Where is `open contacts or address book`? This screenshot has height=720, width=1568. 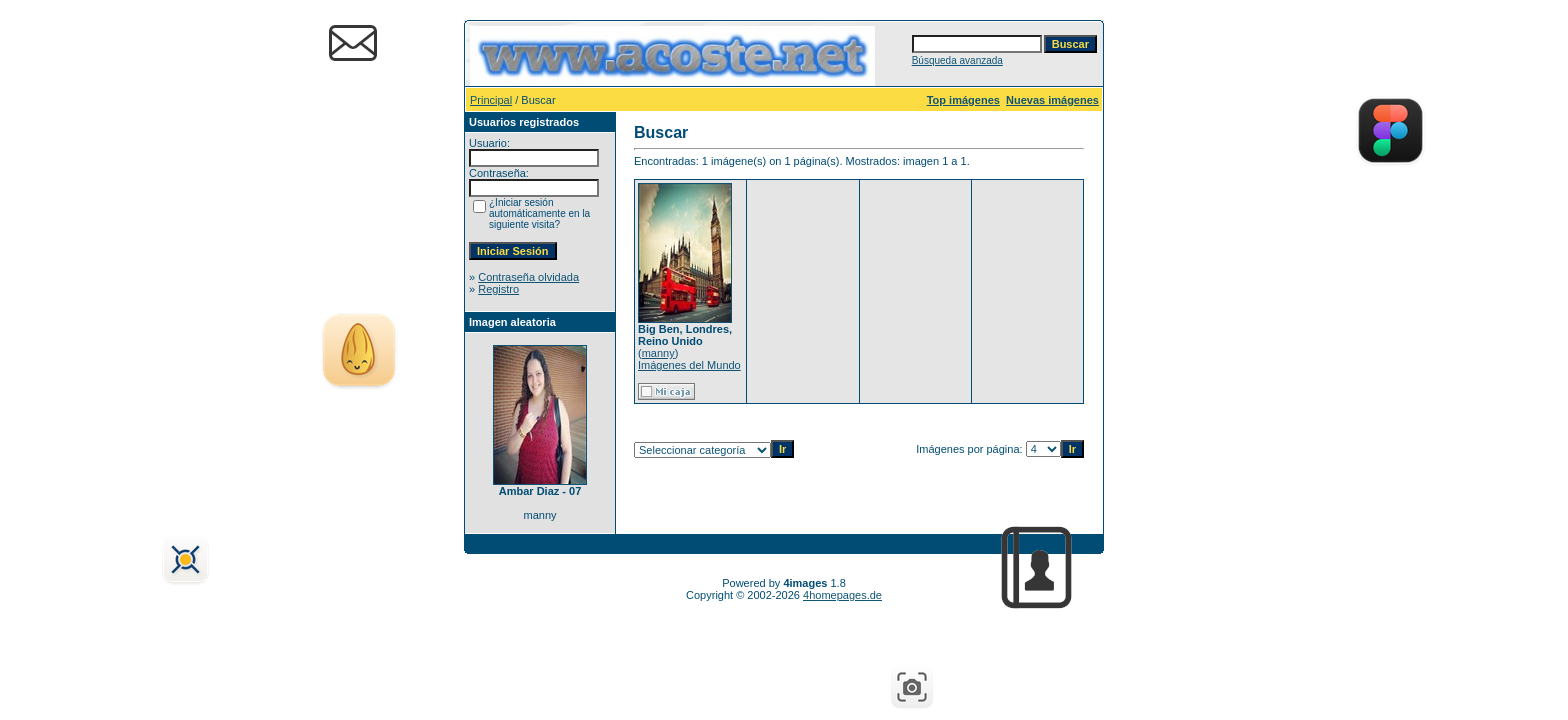
open contacts or address book is located at coordinates (1036, 567).